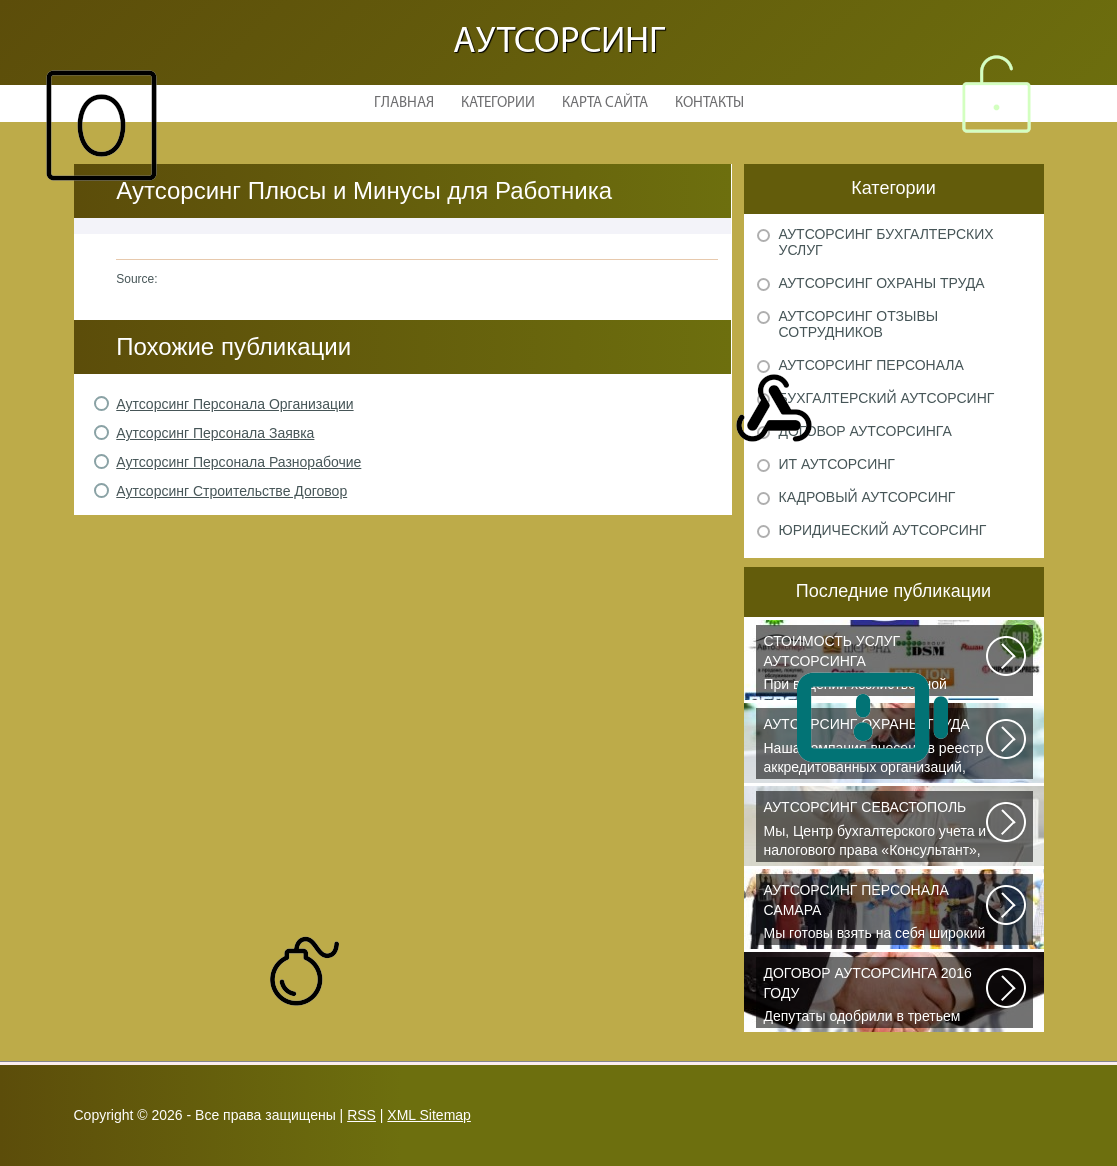  I want to click on unlock or access secured content, so click(996, 98).